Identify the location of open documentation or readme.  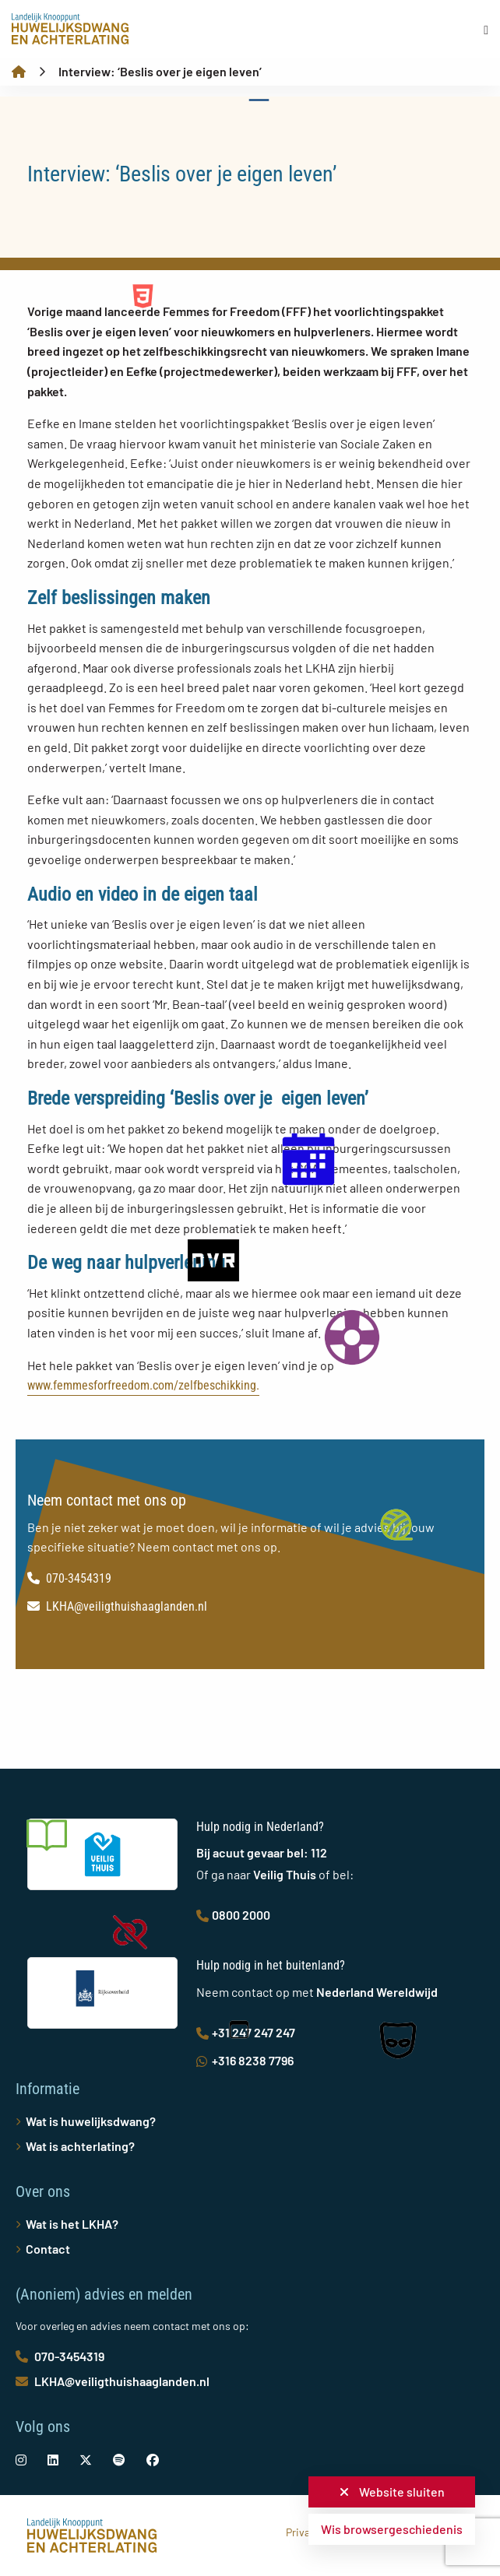
(47, 1835).